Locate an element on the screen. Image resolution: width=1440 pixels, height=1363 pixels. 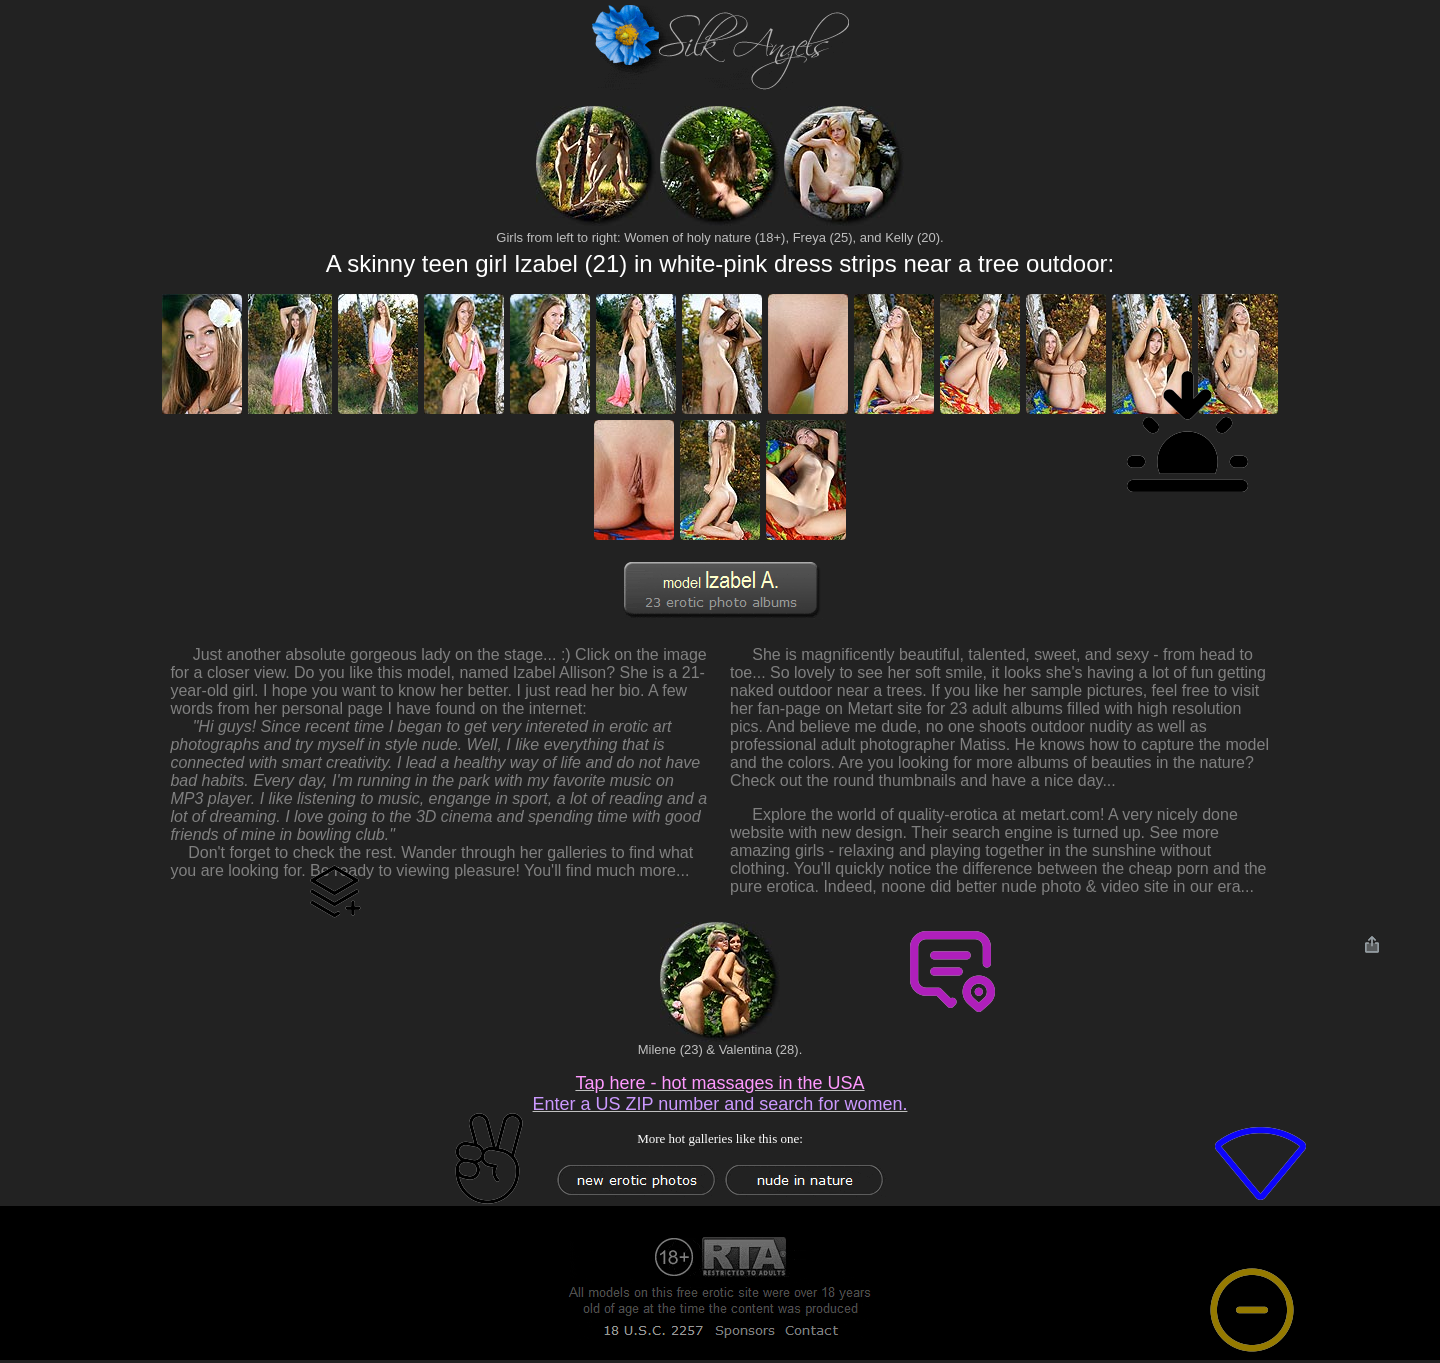
pin a message to a specific location is located at coordinates (950, 967).